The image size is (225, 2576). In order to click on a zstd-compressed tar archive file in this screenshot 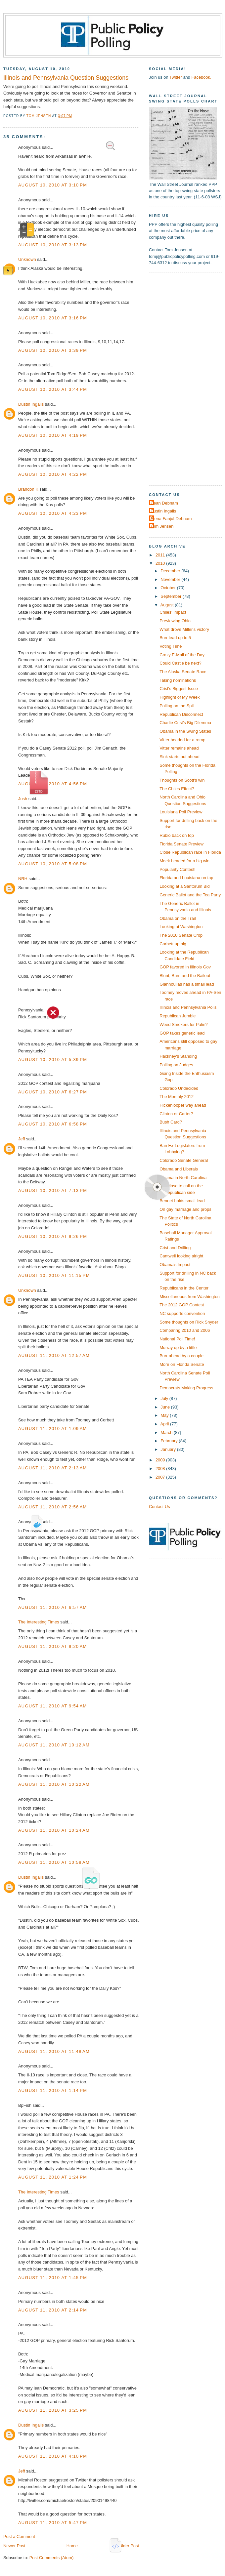, I will do `click(39, 783)`.